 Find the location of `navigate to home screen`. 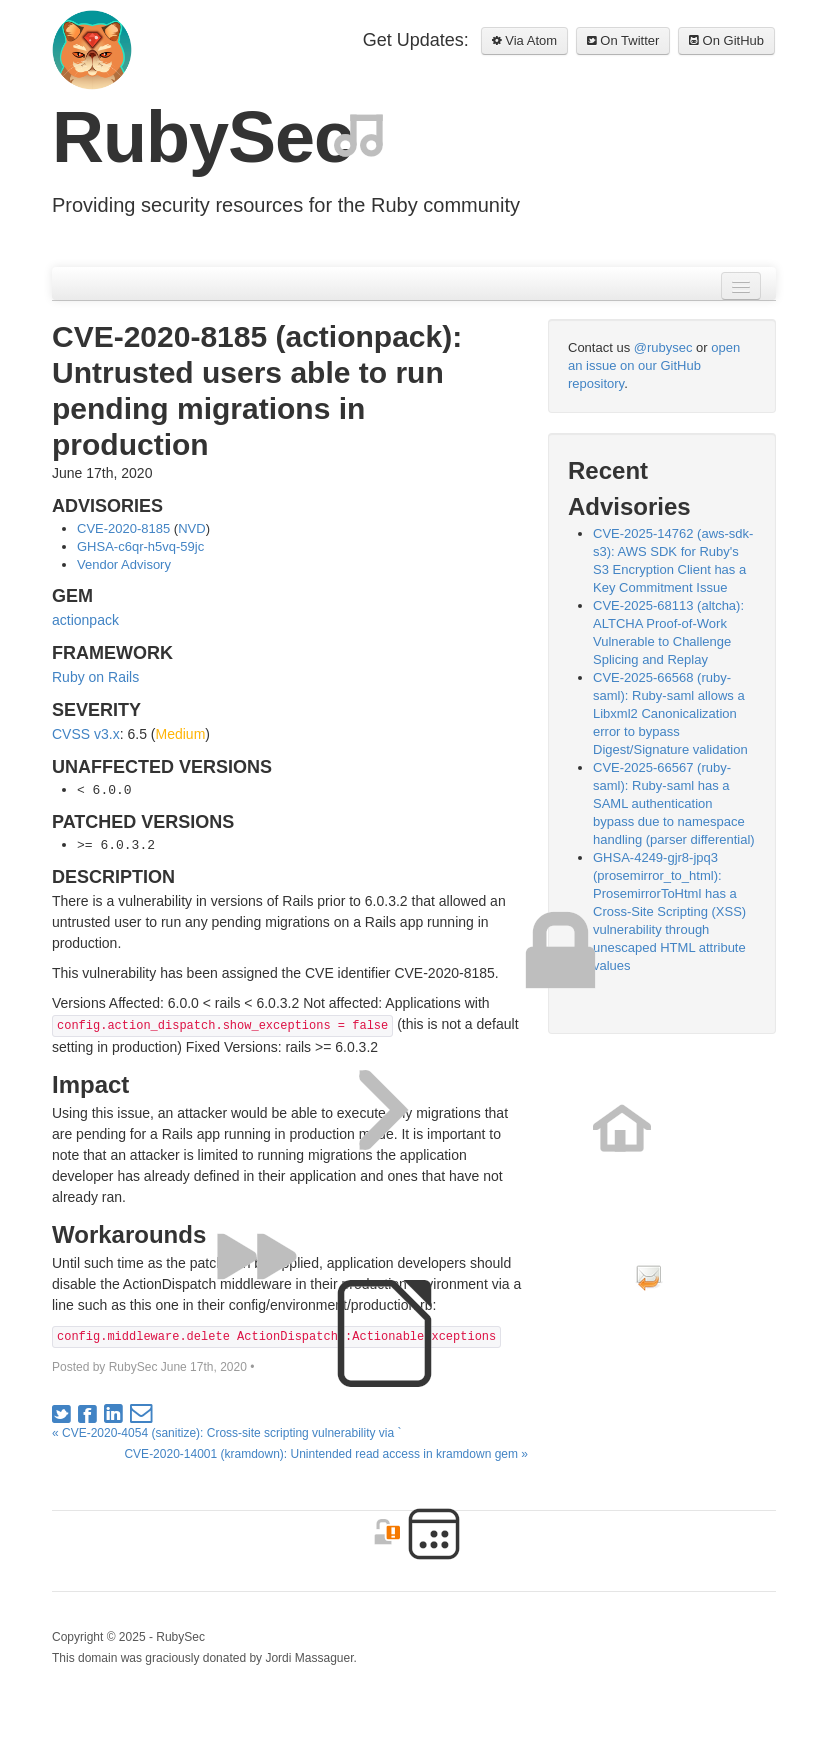

navigate to home screen is located at coordinates (622, 1130).